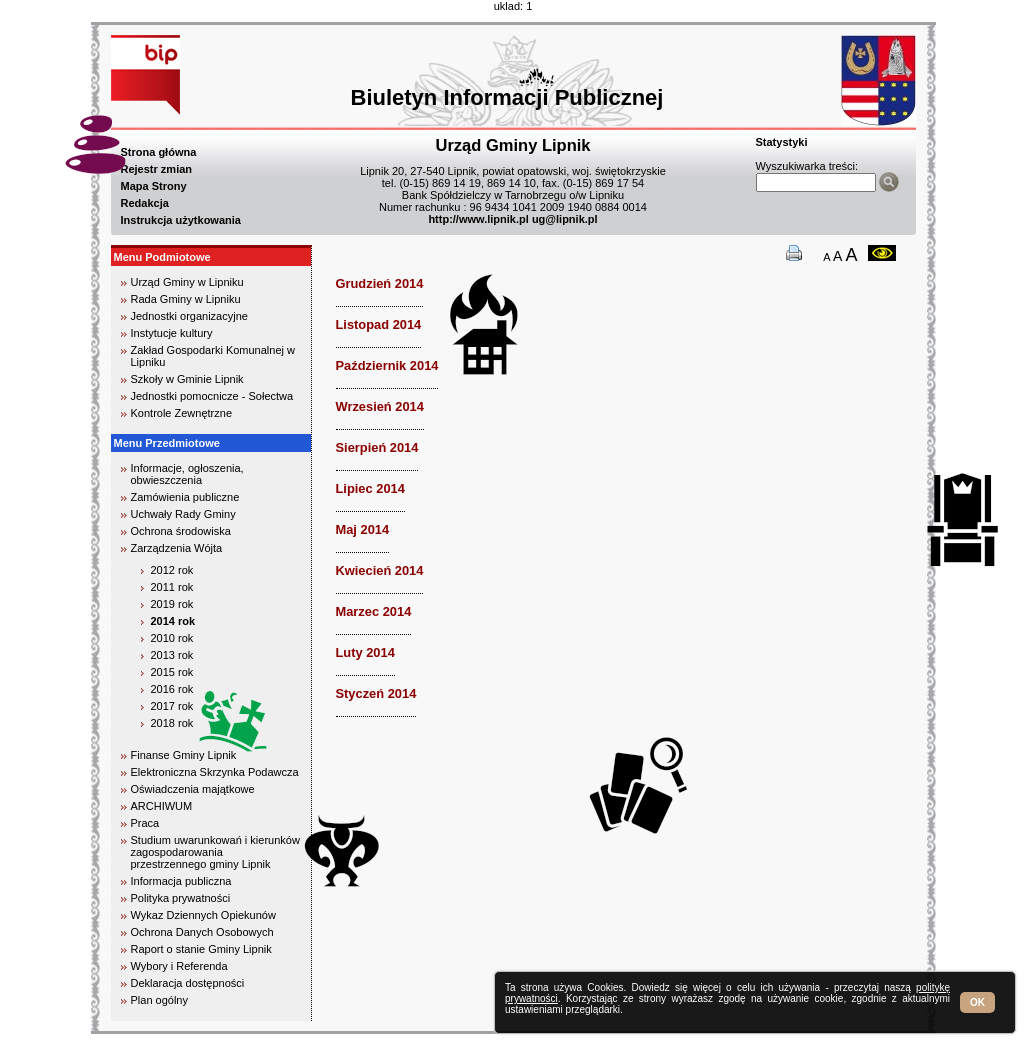 The image size is (1026, 1044). What do you see at coordinates (962, 519) in the screenshot?
I see `access throne room or royal court in game` at bounding box center [962, 519].